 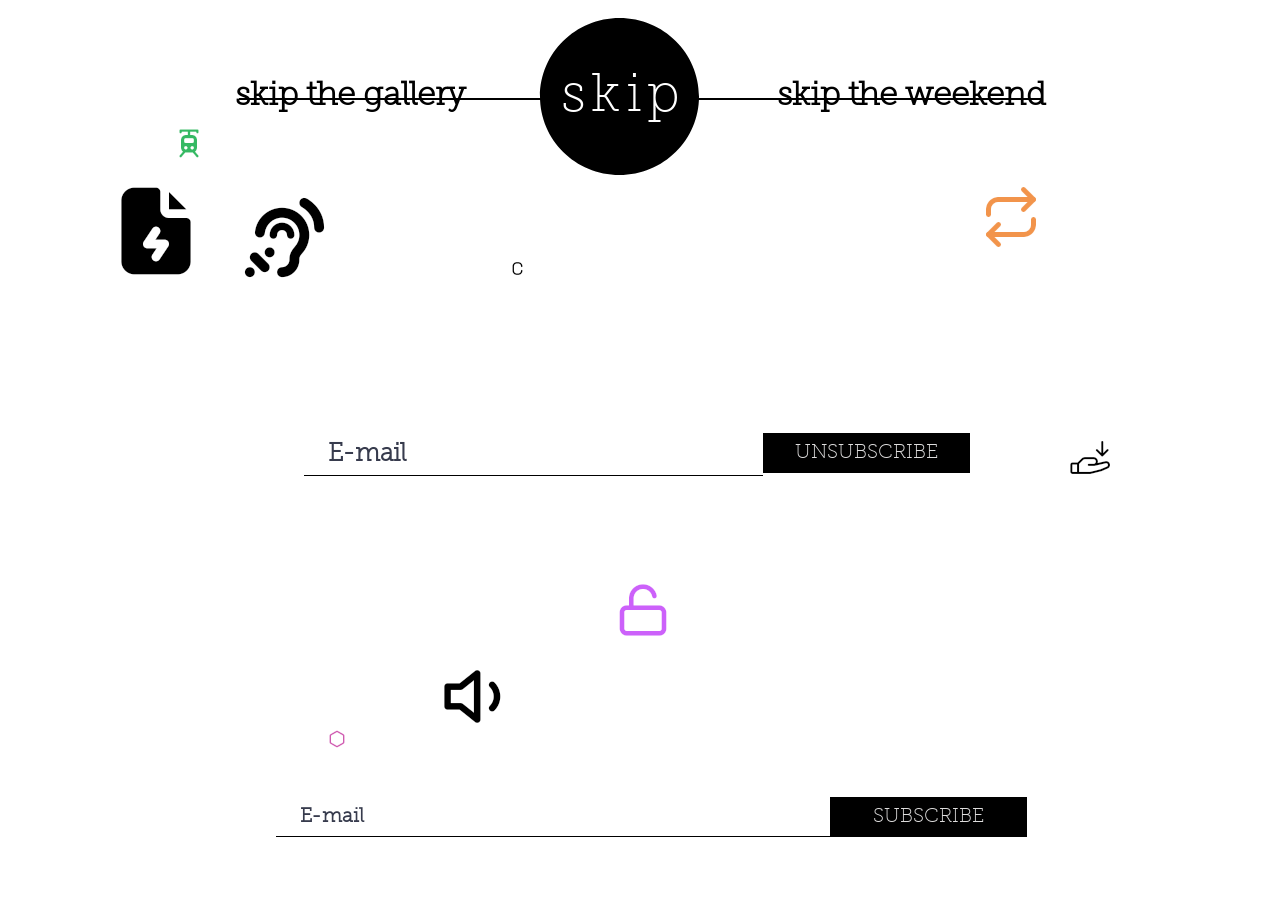 What do you see at coordinates (156, 231) in the screenshot?
I see `open power or energy-related document` at bounding box center [156, 231].